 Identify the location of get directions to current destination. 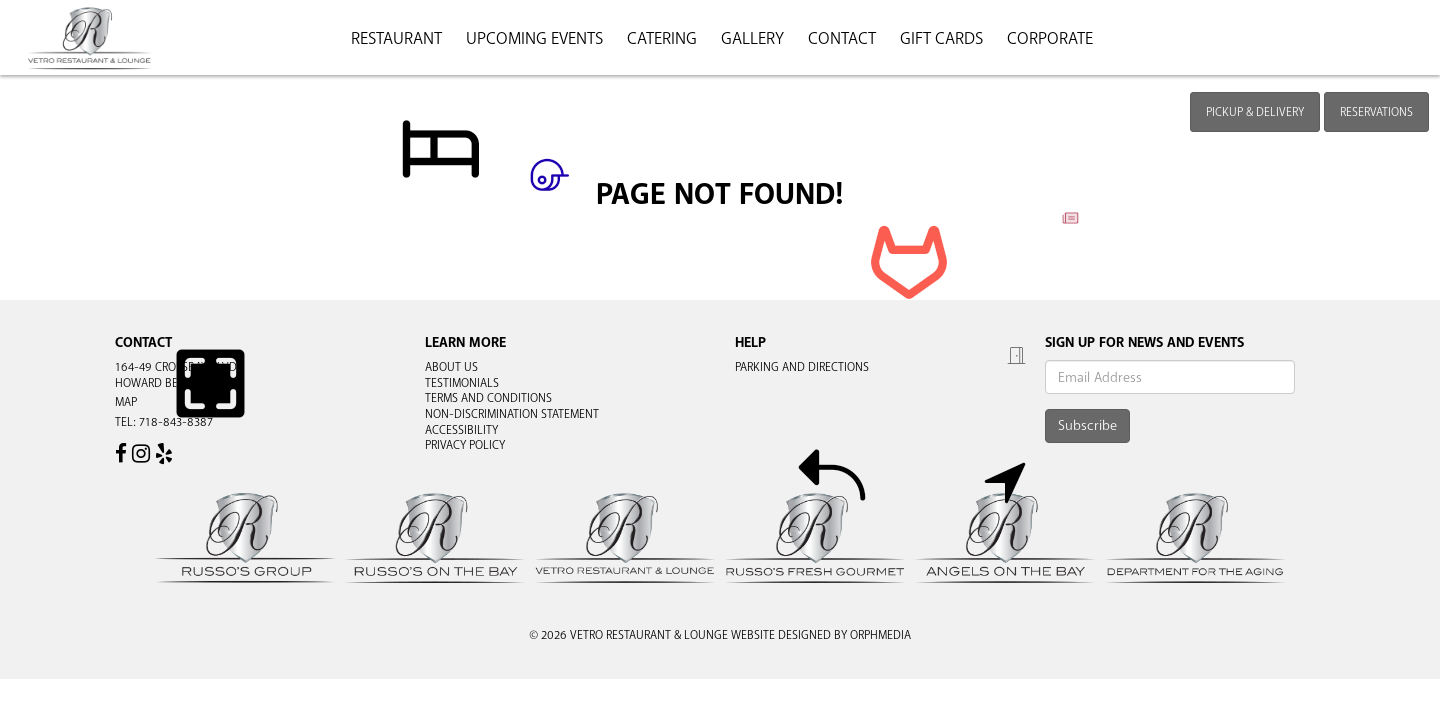
(1005, 483).